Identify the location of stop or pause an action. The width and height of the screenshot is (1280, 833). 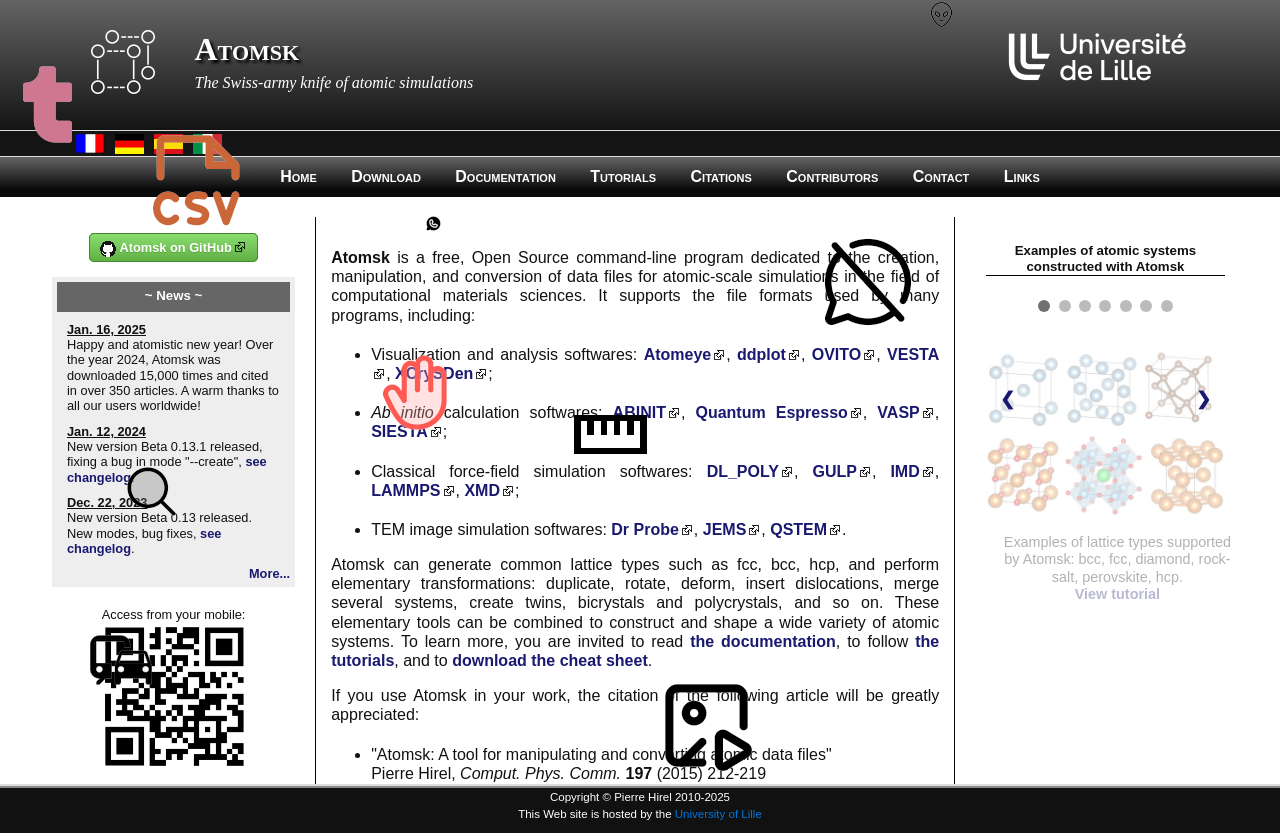
(417, 392).